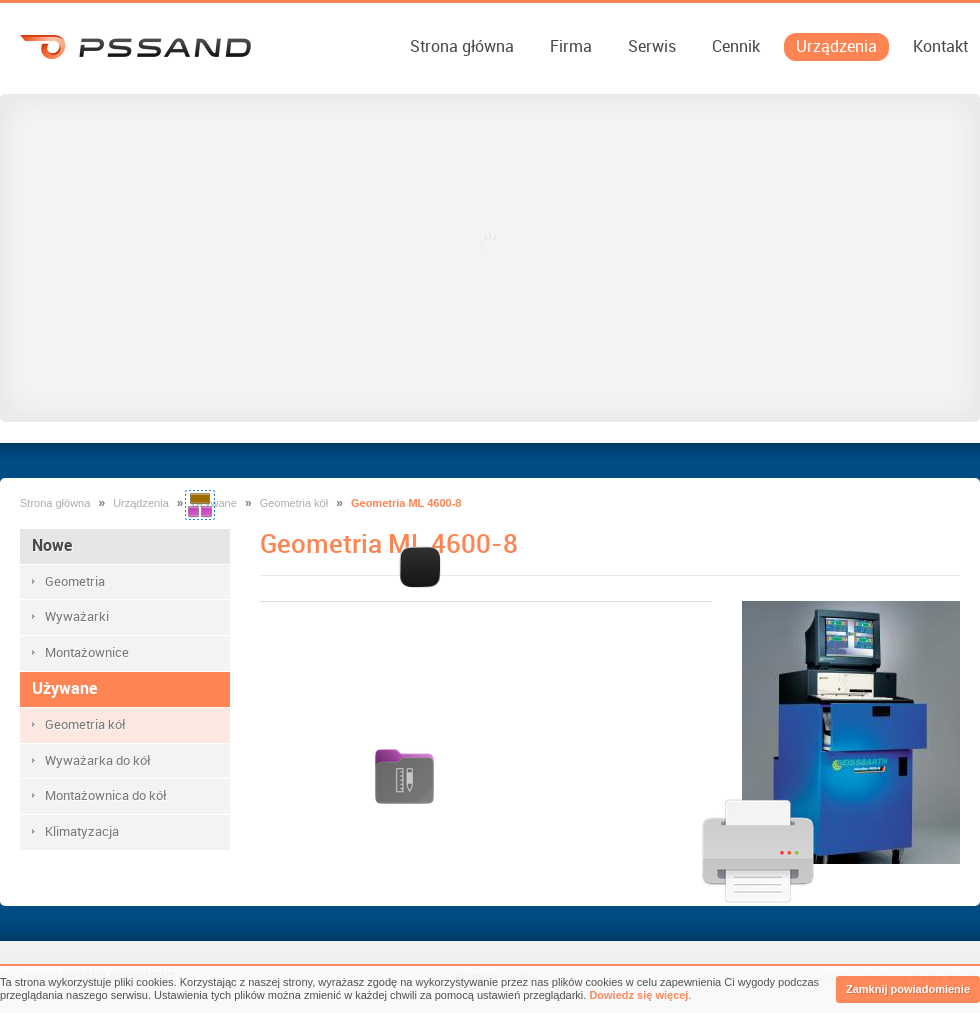 The height and width of the screenshot is (1013, 980). I want to click on print current document or page, so click(758, 851).